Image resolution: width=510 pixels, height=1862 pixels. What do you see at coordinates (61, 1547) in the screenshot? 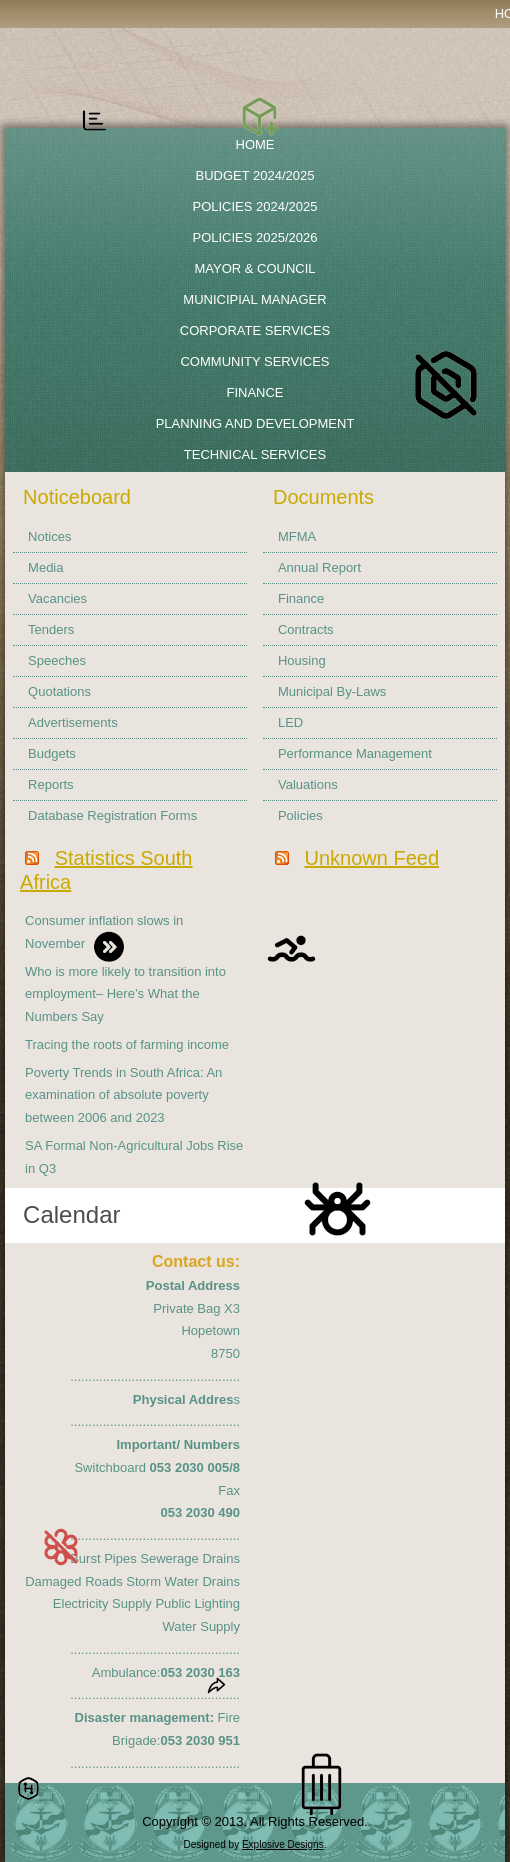
I see `disable or hide floral/nature content` at bounding box center [61, 1547].